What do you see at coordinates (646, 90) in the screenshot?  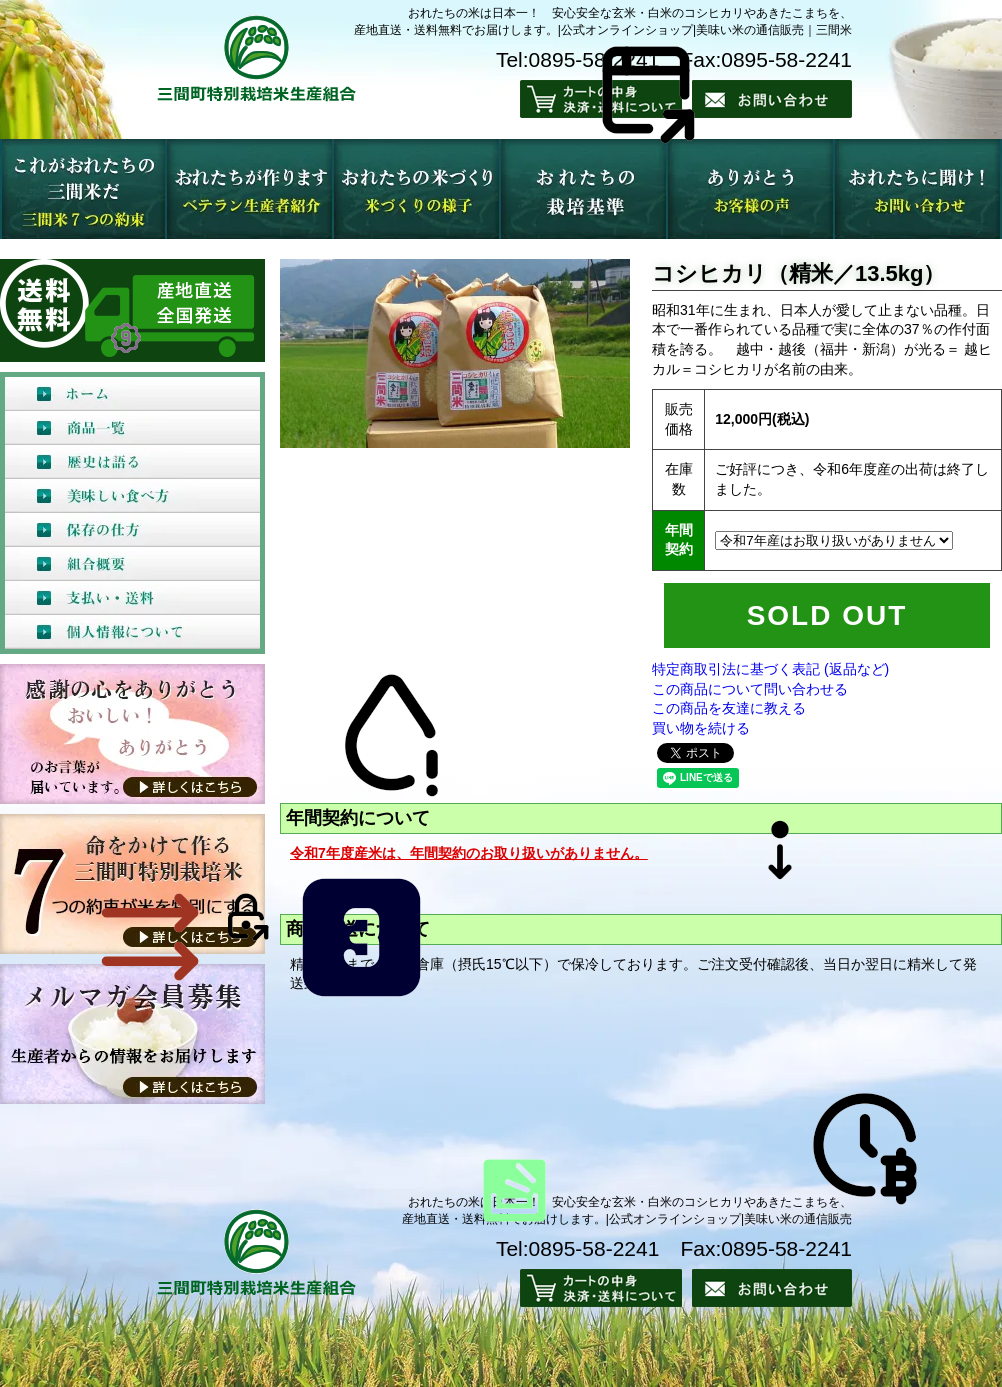 I see `share current webpage` at bounding box center [646, 90].